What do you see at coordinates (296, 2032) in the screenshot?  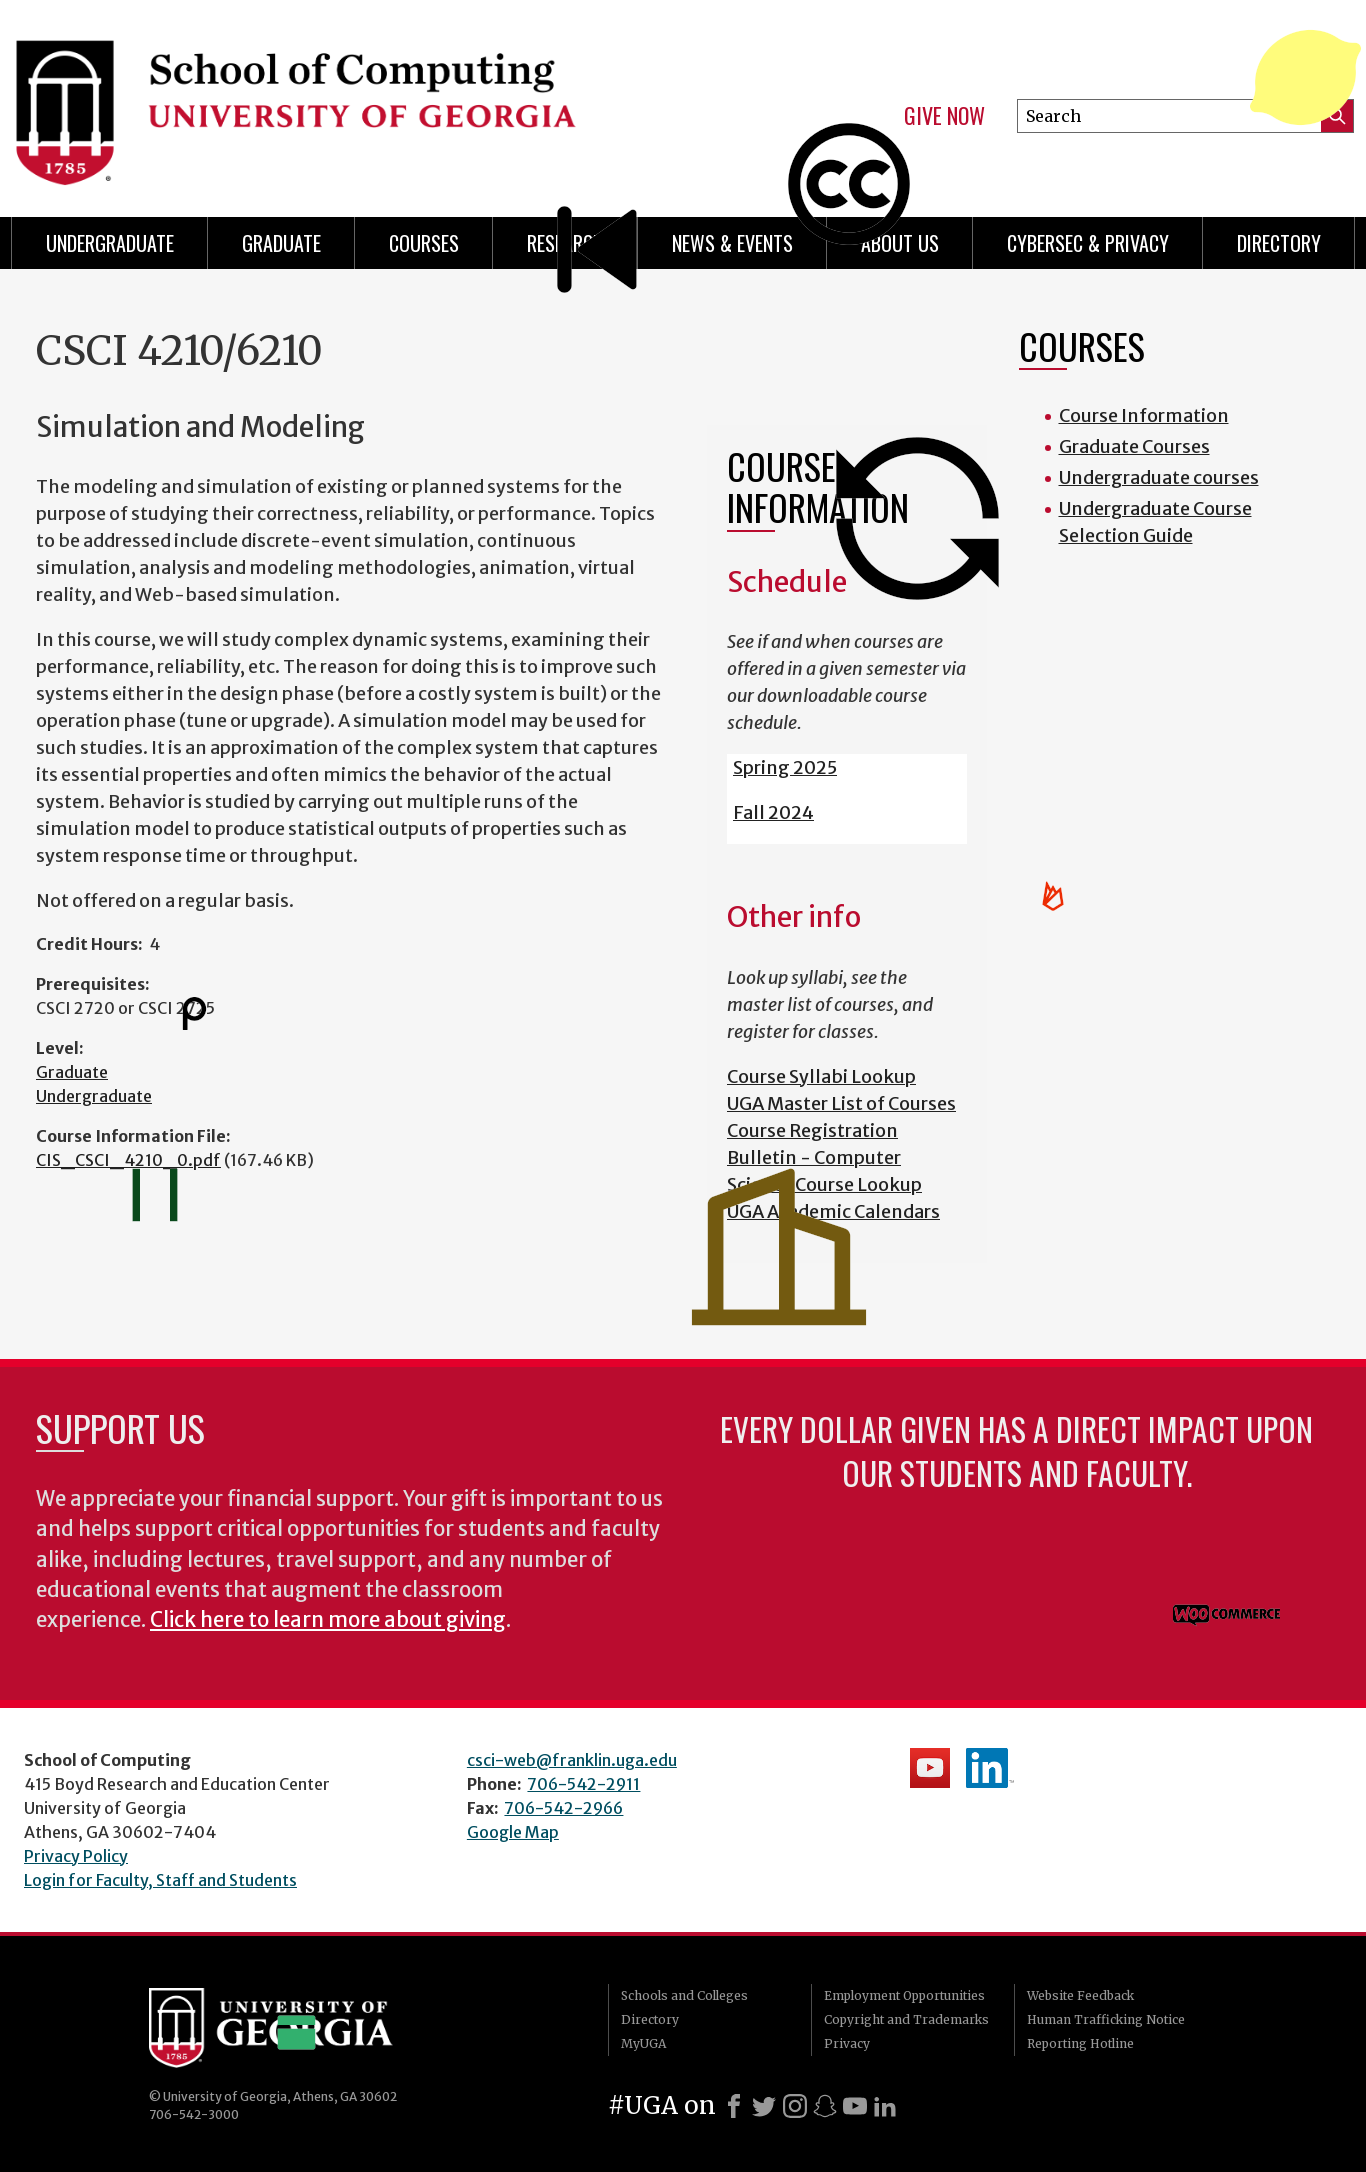 I see `switch to top panel layout` at bounding box center [296, 2032].